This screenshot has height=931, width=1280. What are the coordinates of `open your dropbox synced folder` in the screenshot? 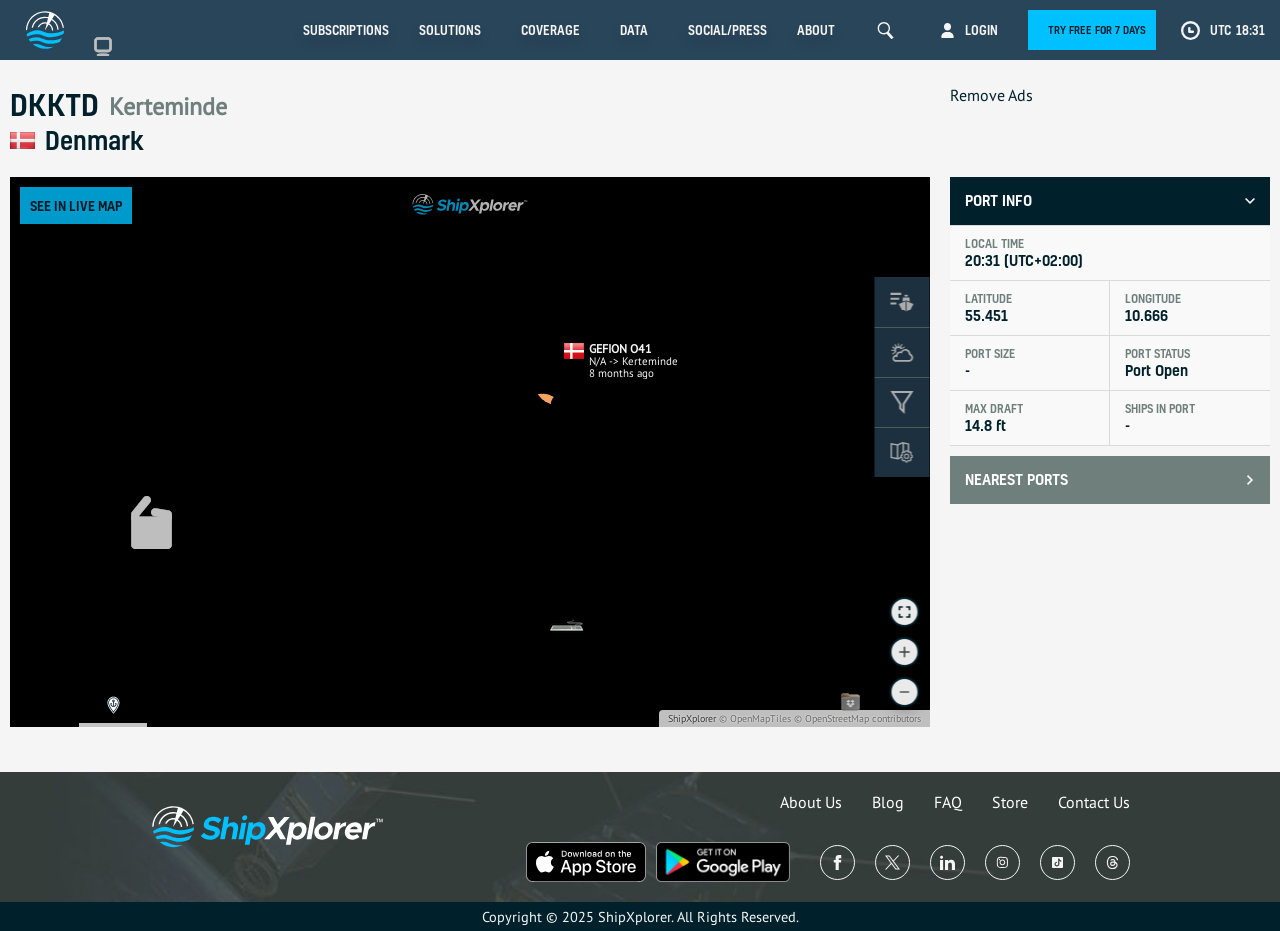 It's located at (850, 701).